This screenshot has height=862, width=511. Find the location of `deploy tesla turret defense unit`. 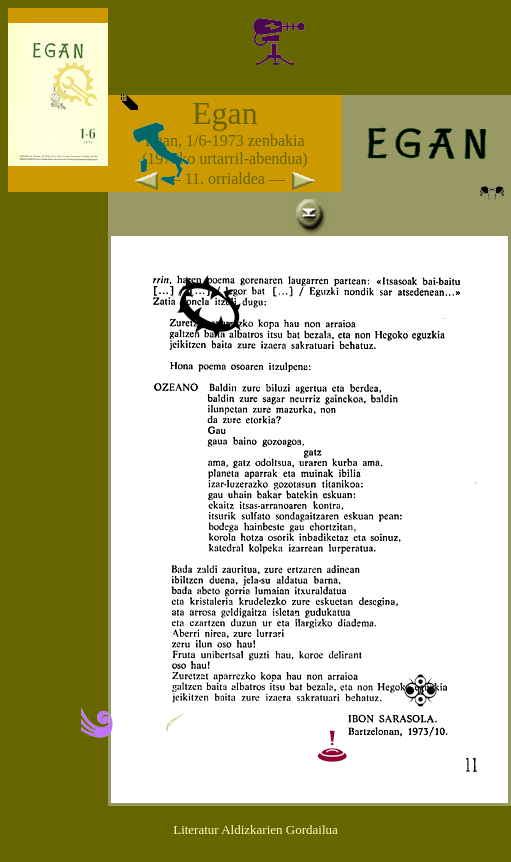

deploy tesla turret defense unit is located at coordinates (279, 39).